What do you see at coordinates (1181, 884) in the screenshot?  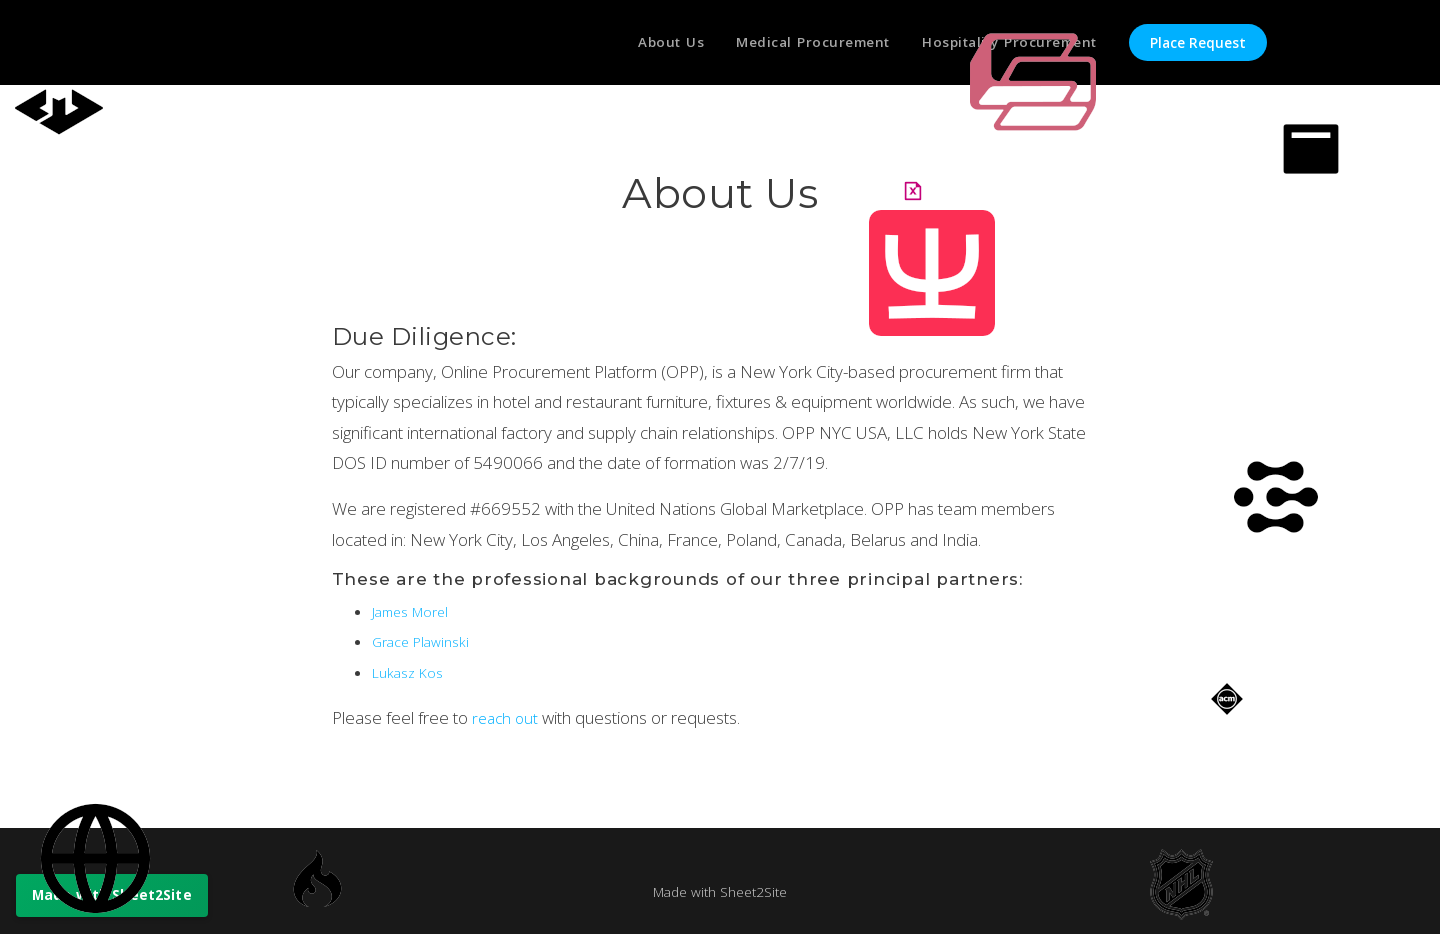 I see `open the NHL app or website` at bounding box center [1181, 884].